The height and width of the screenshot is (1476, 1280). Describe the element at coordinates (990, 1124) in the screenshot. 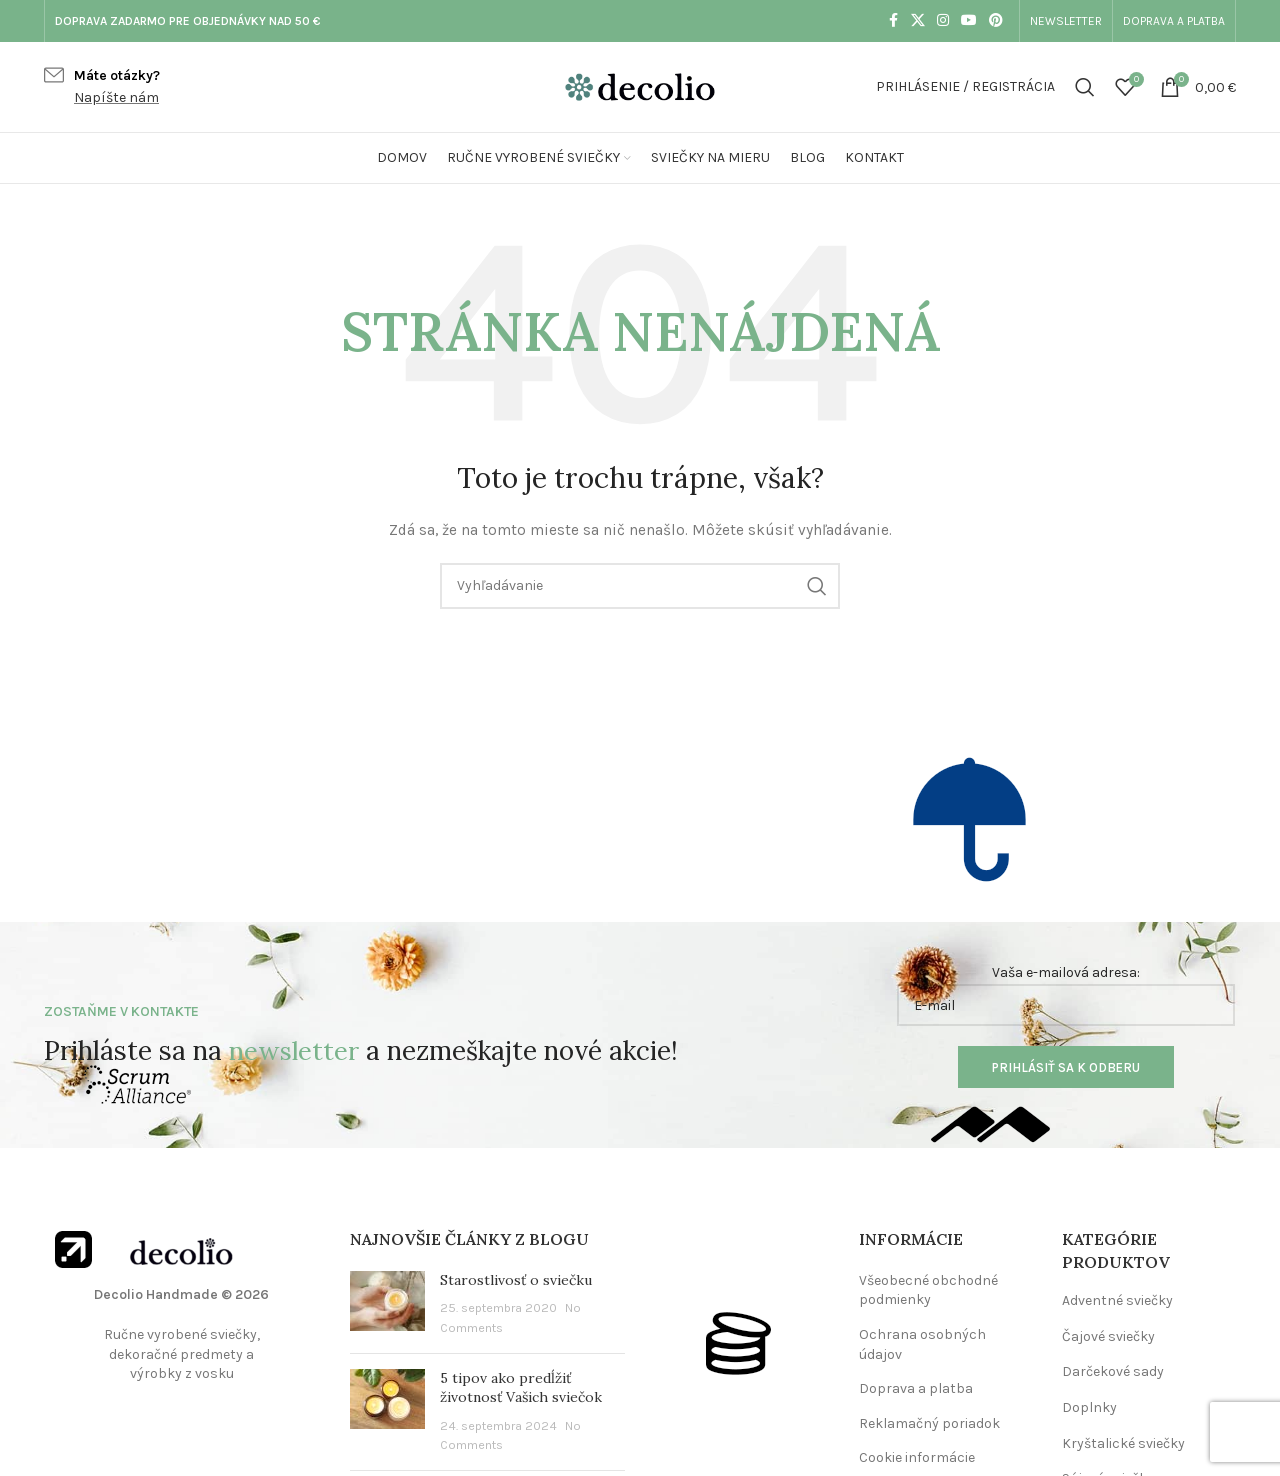

I see `dovecot email server logo` at that location.